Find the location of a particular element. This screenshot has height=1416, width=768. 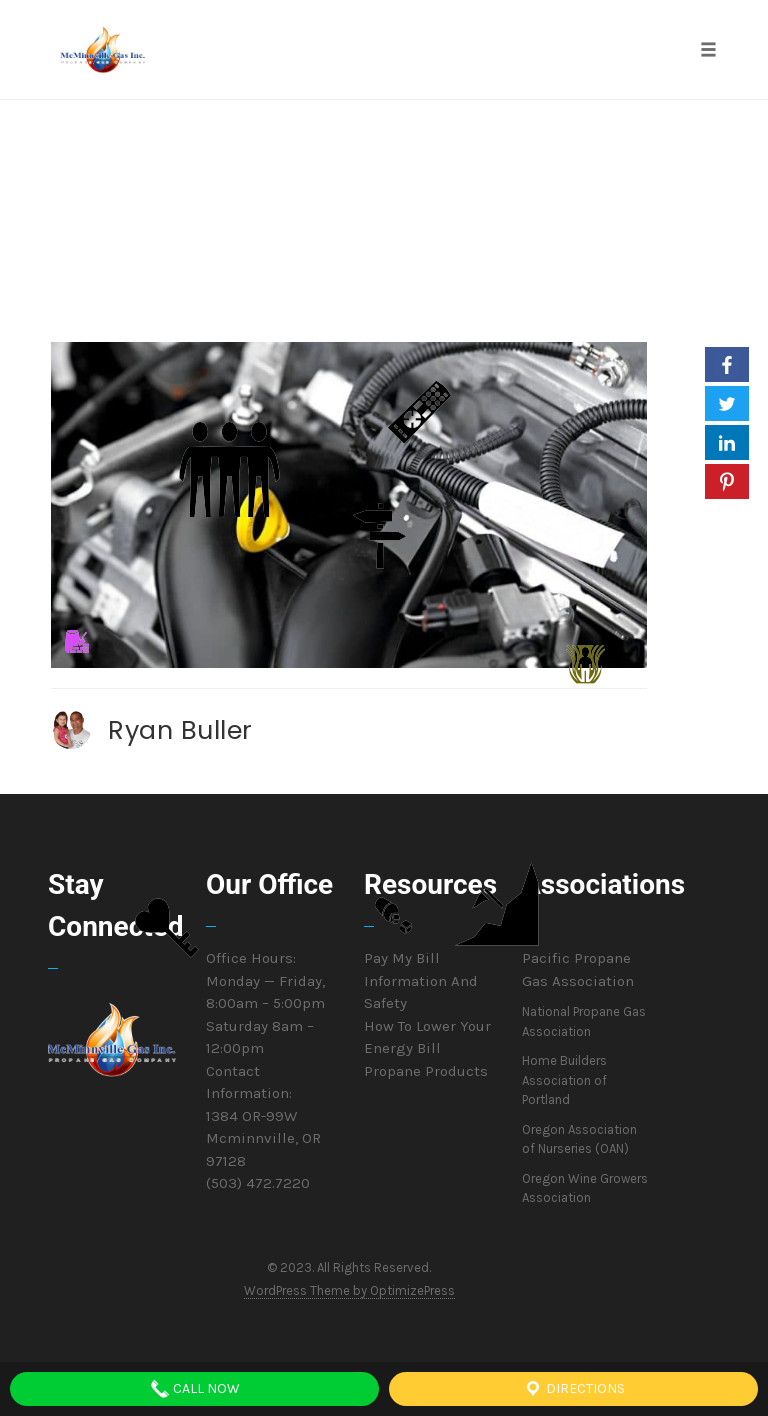

roll the dice or randomize outcome is located at coordinates (393, 915).